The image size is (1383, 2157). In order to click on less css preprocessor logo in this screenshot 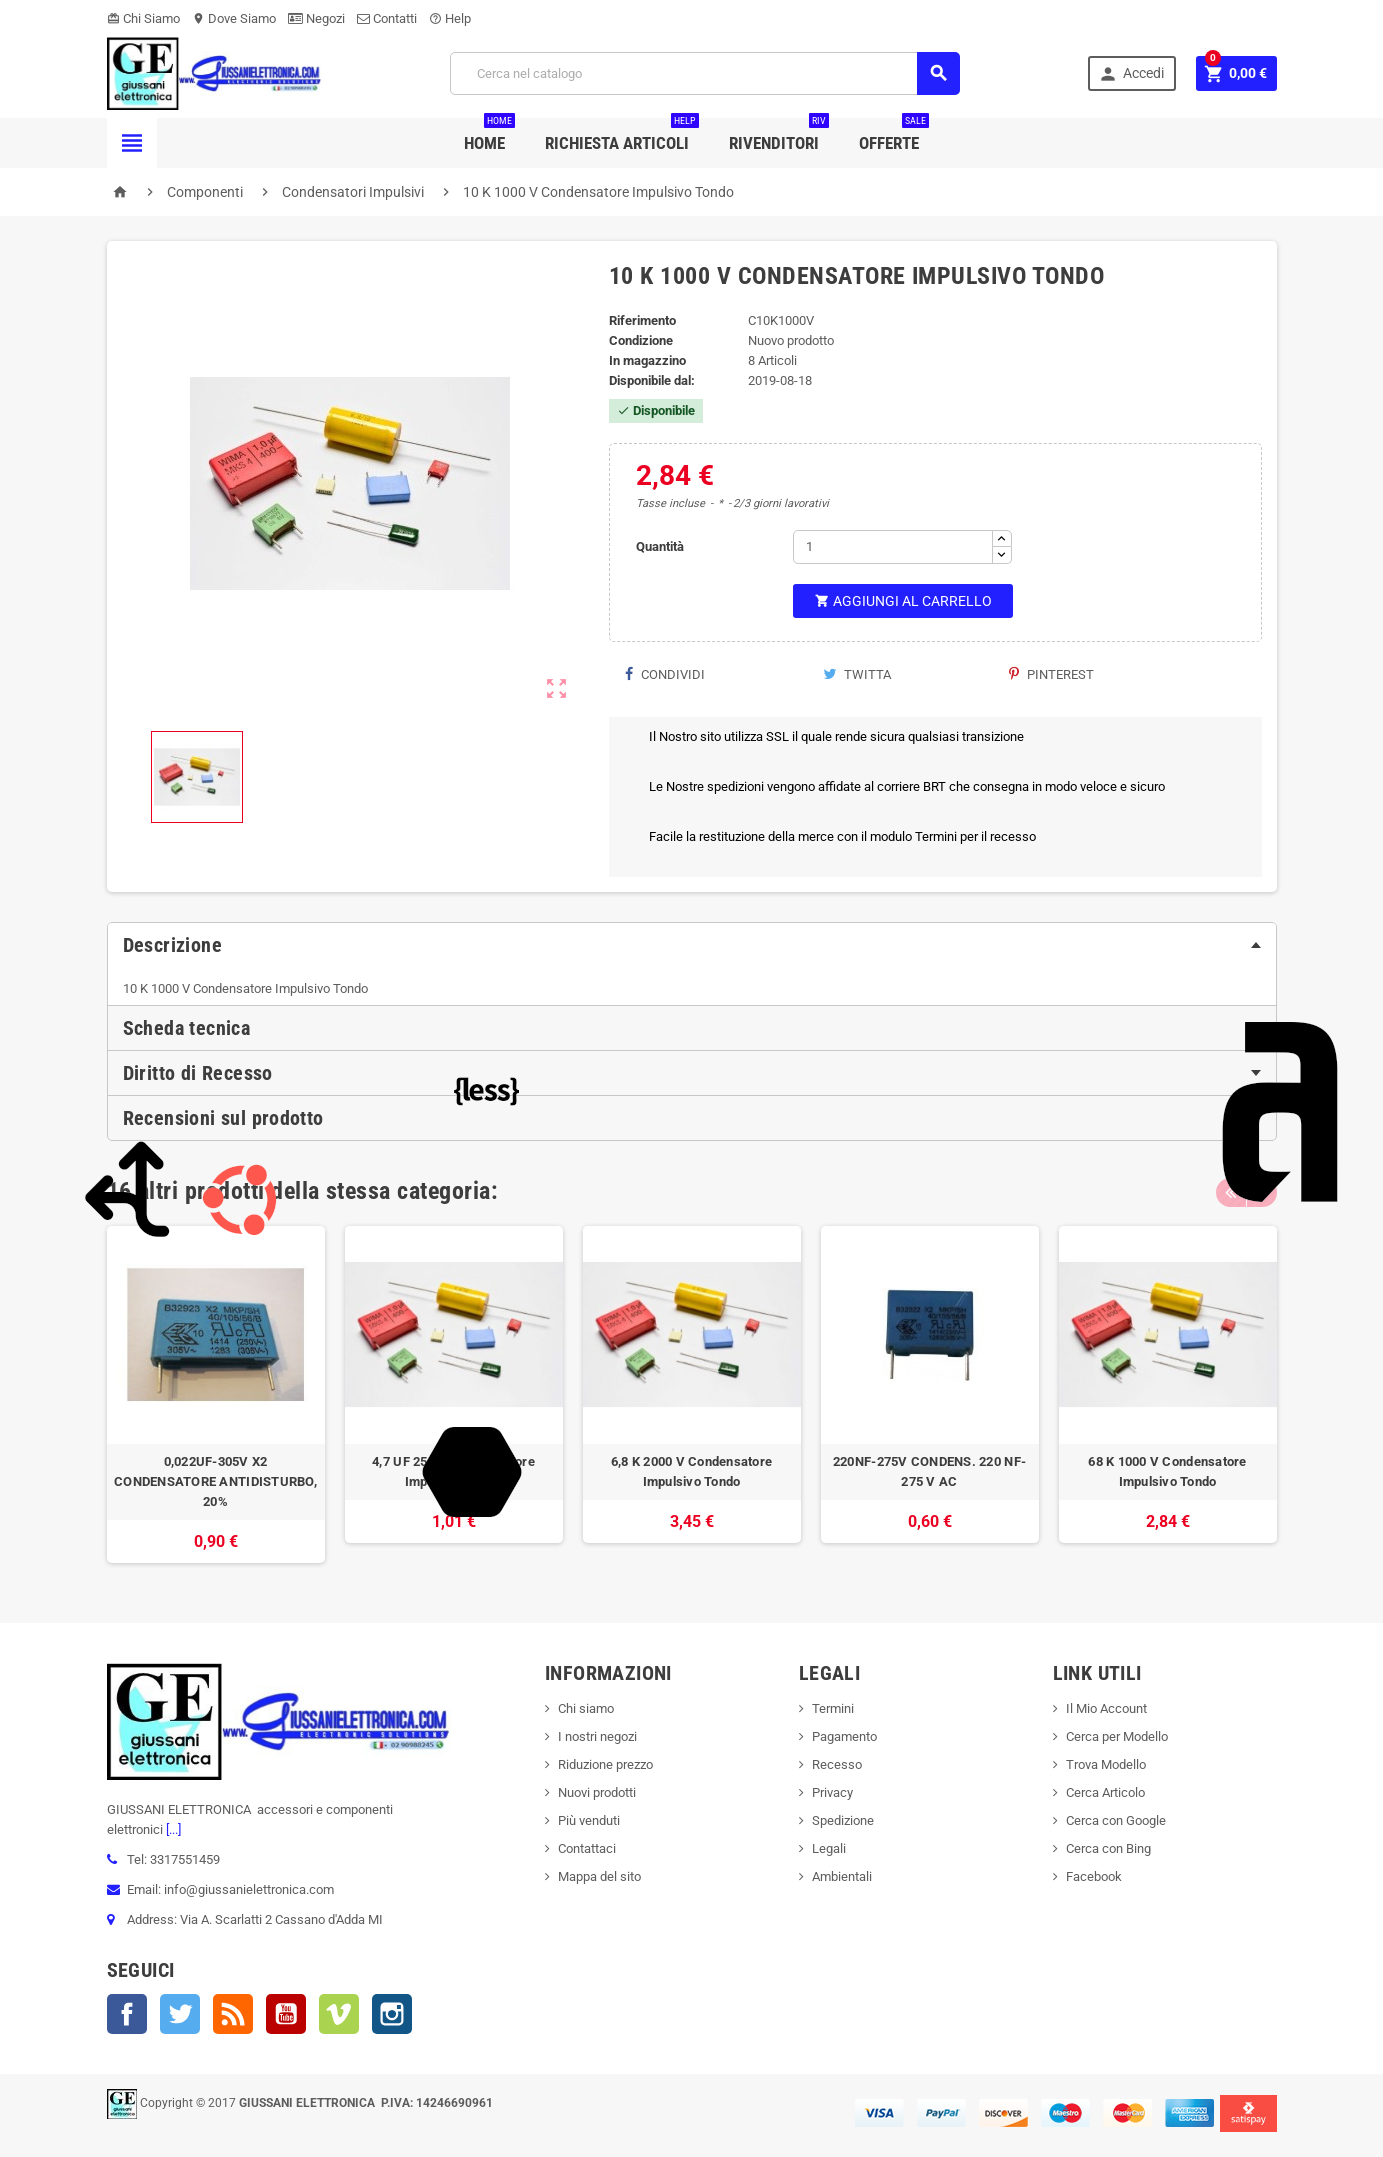, I will do `click(486, 1091)`.